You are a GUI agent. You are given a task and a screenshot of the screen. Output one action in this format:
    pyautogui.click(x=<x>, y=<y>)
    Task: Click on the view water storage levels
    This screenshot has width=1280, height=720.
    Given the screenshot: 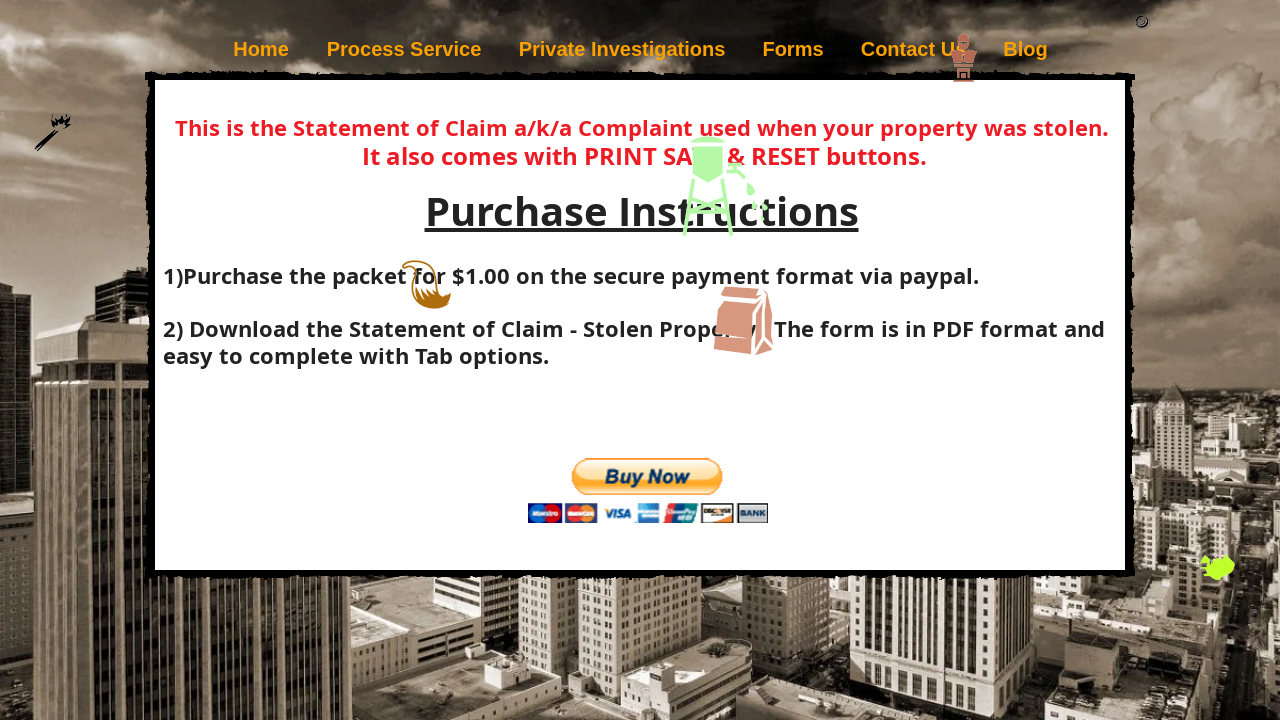 What is the action you would take?
    pyautogui.click(x=728, y=185)
    